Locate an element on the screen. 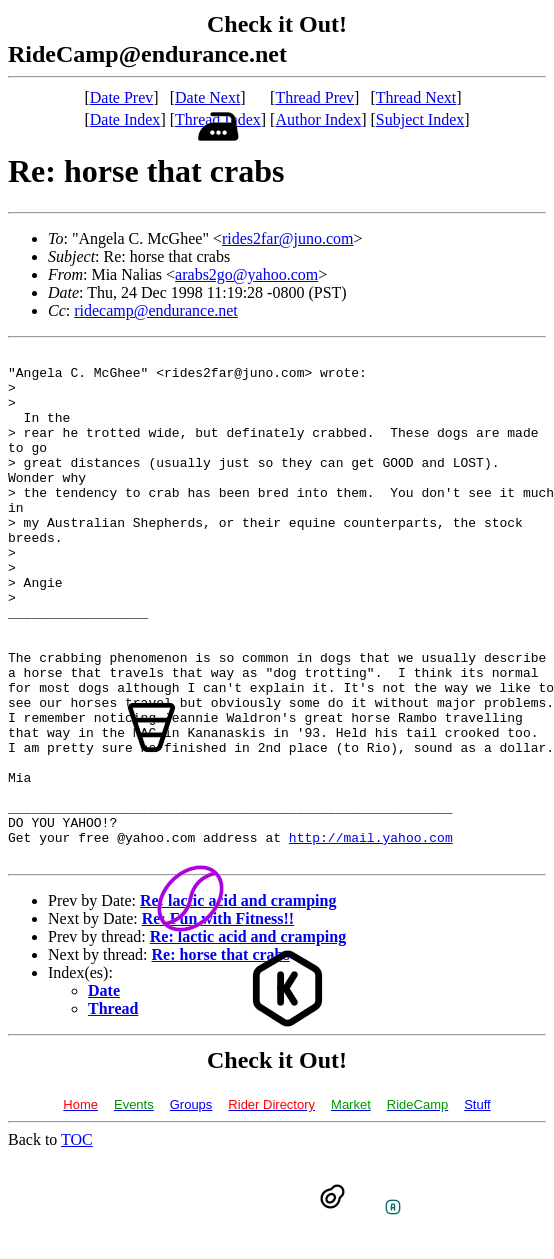 The image size is (554, 1259). select font style or text option A is located at coordinates (393, 1207).